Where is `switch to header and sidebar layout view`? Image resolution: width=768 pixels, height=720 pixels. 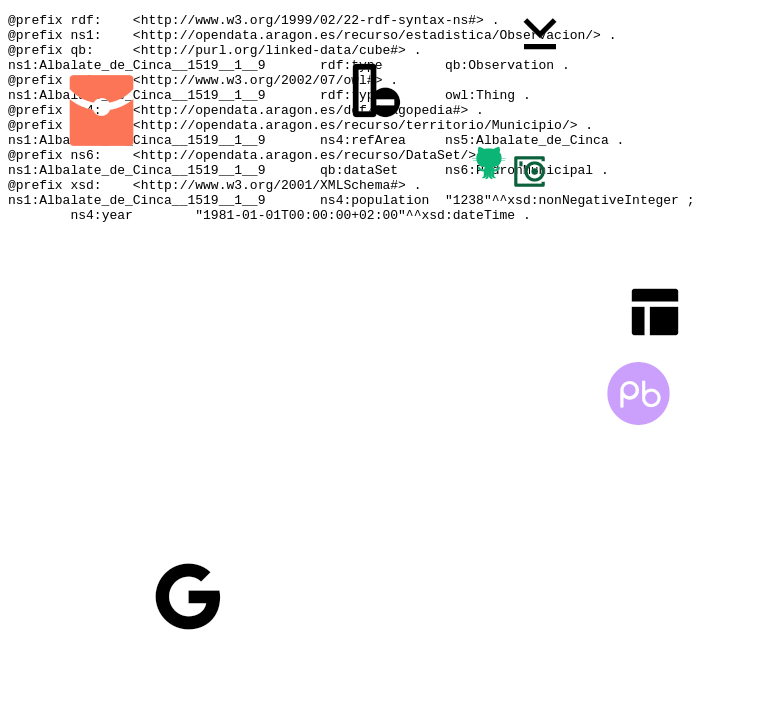 switch to header and sidebar layout view is located at coordinates (655, 312).